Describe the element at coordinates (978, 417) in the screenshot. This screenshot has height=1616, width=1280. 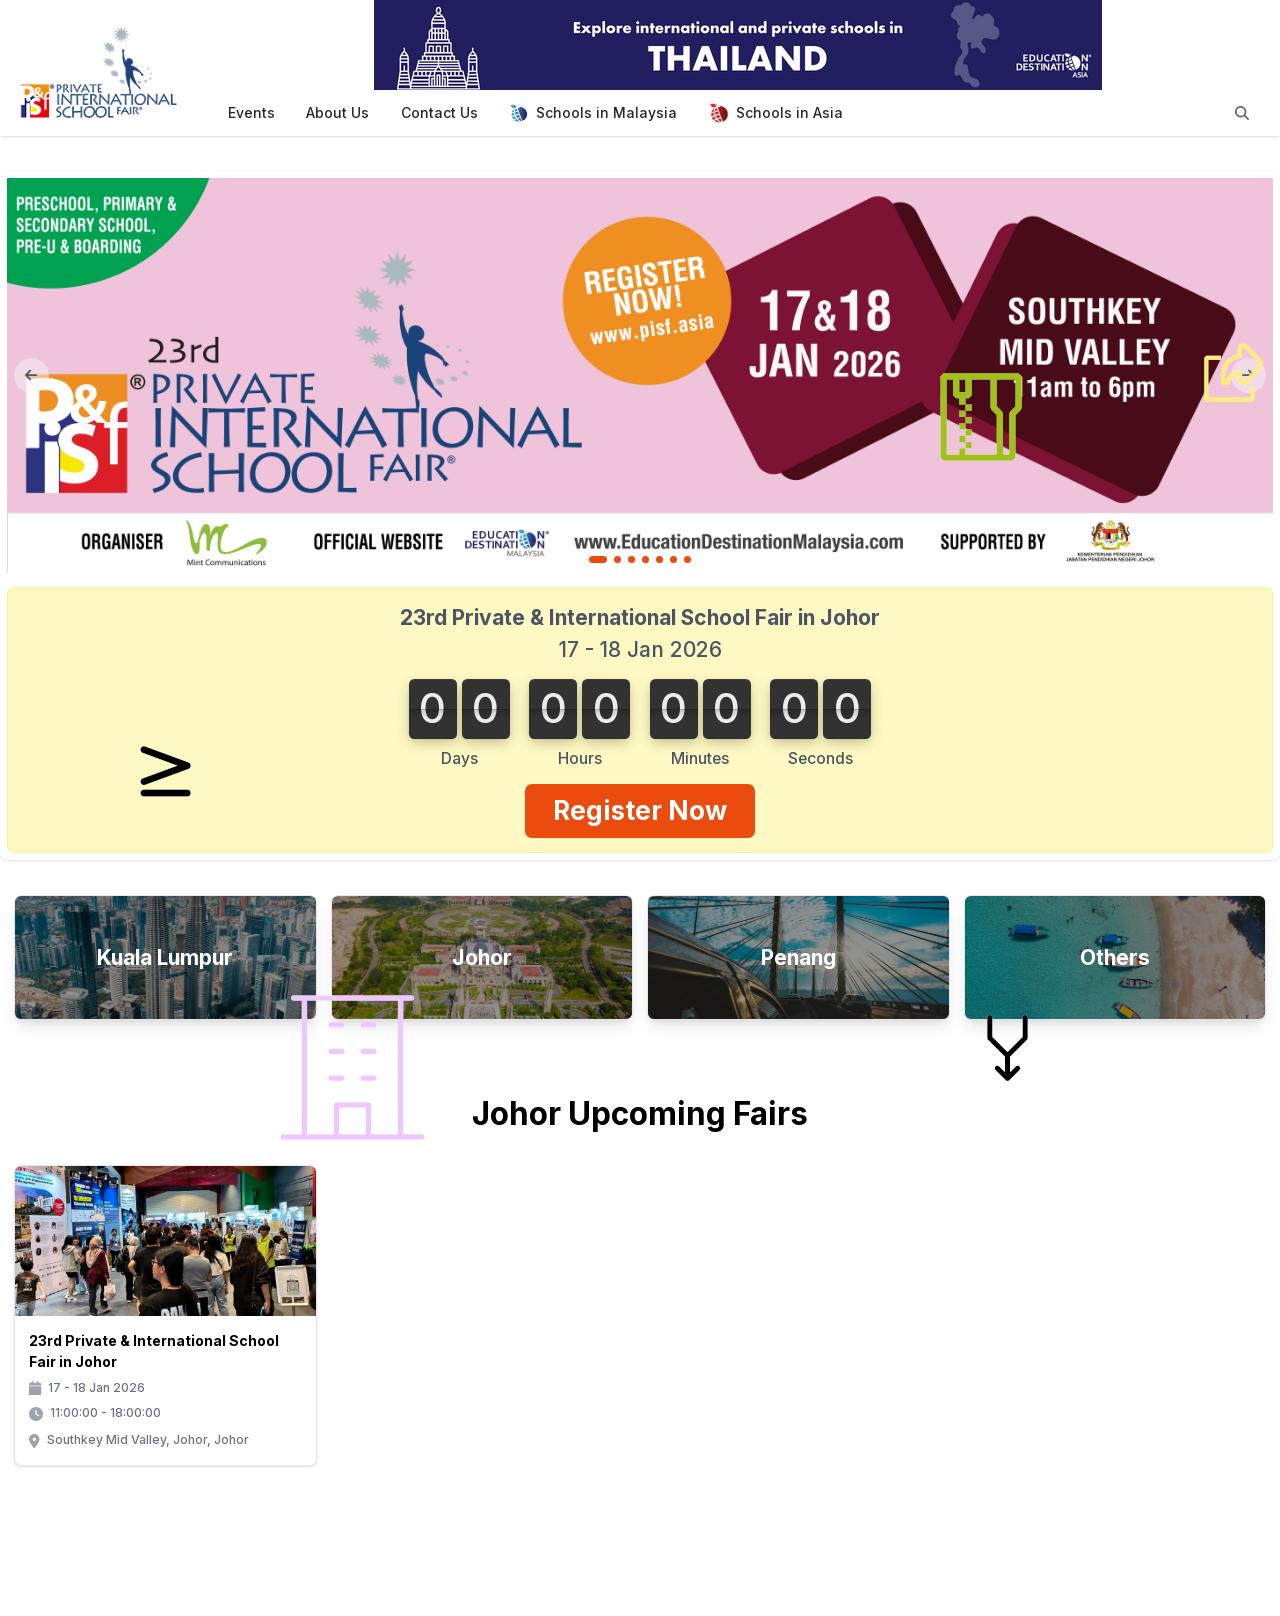
I see `indicates a compressed or zipped file` at that location.